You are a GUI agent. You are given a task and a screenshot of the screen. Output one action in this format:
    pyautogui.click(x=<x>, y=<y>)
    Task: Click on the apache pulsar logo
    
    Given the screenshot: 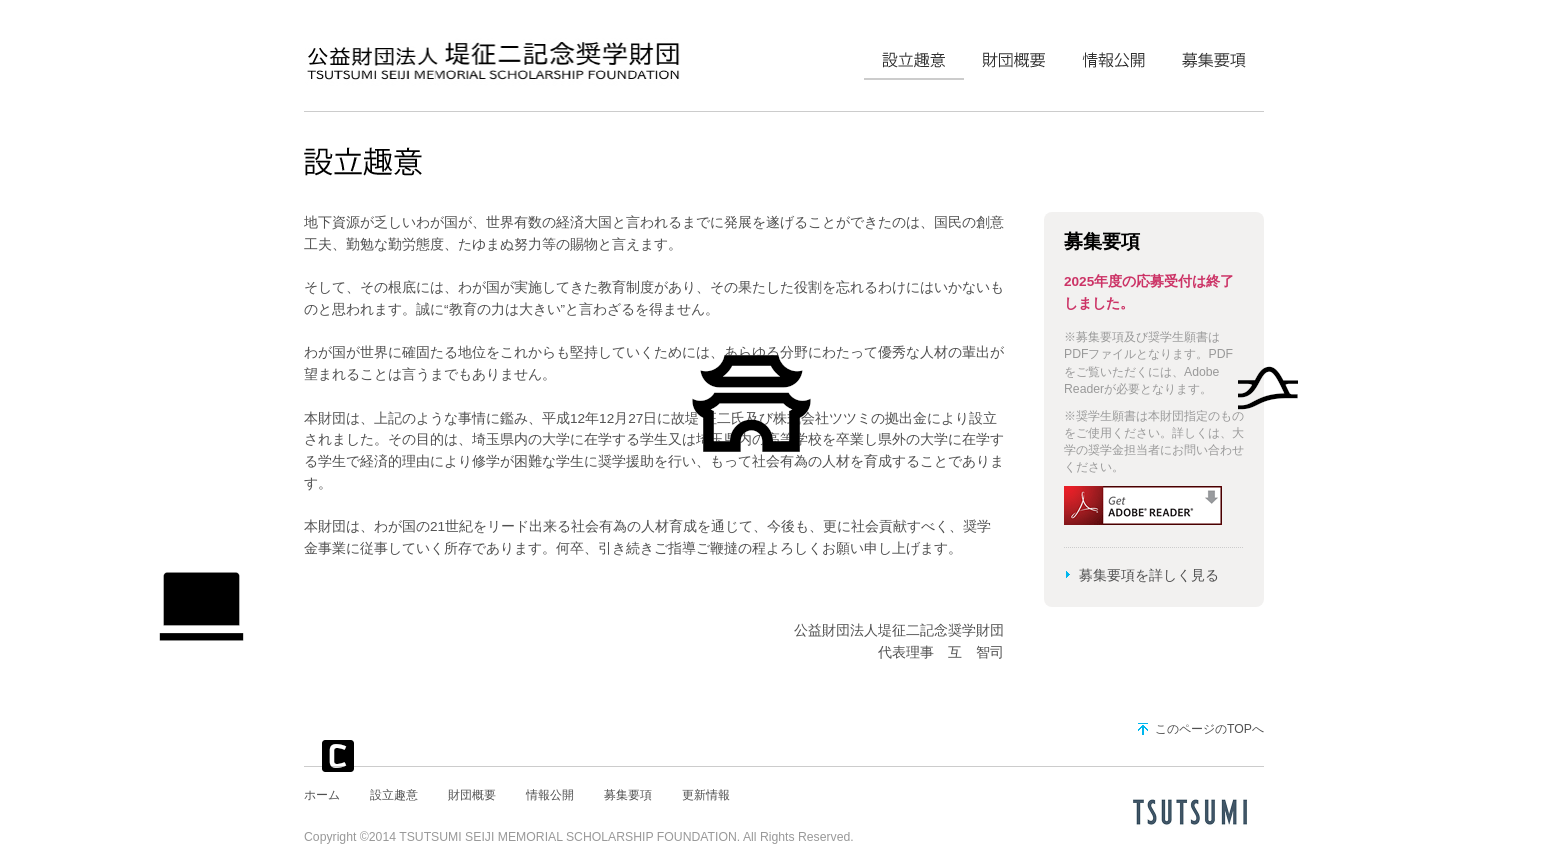 What is the action you would take?
    pyautogui.click(x=1268, y=388)
    